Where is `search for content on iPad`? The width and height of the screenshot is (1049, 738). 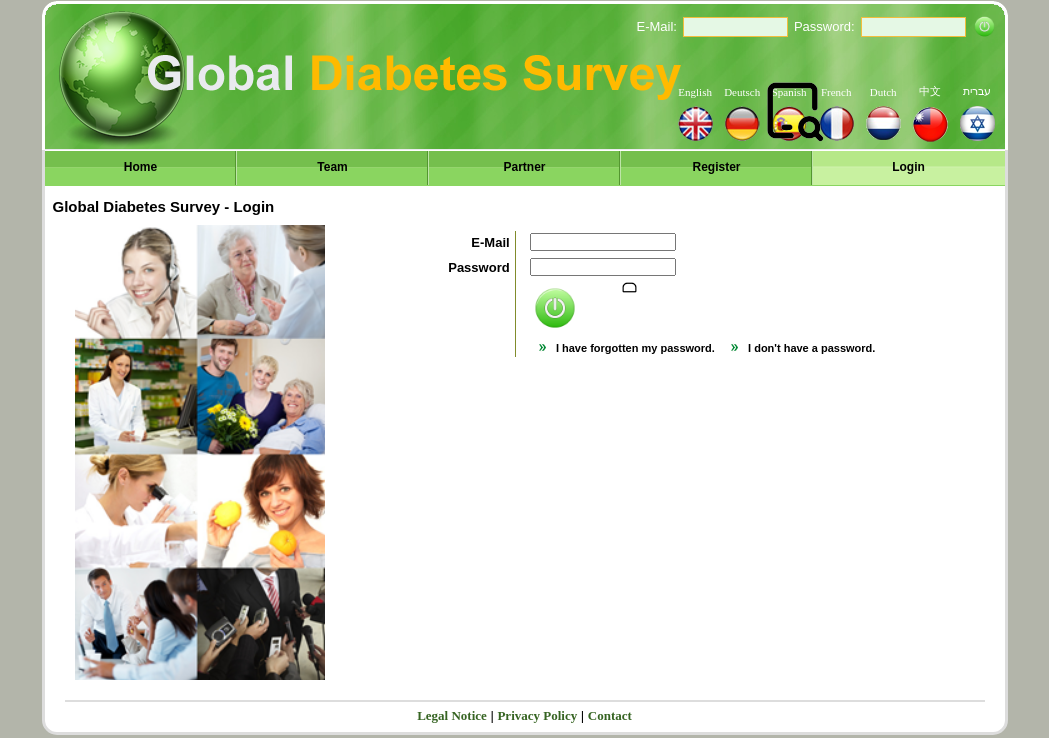
search for content on iPad is located at coordinates (792, 110).